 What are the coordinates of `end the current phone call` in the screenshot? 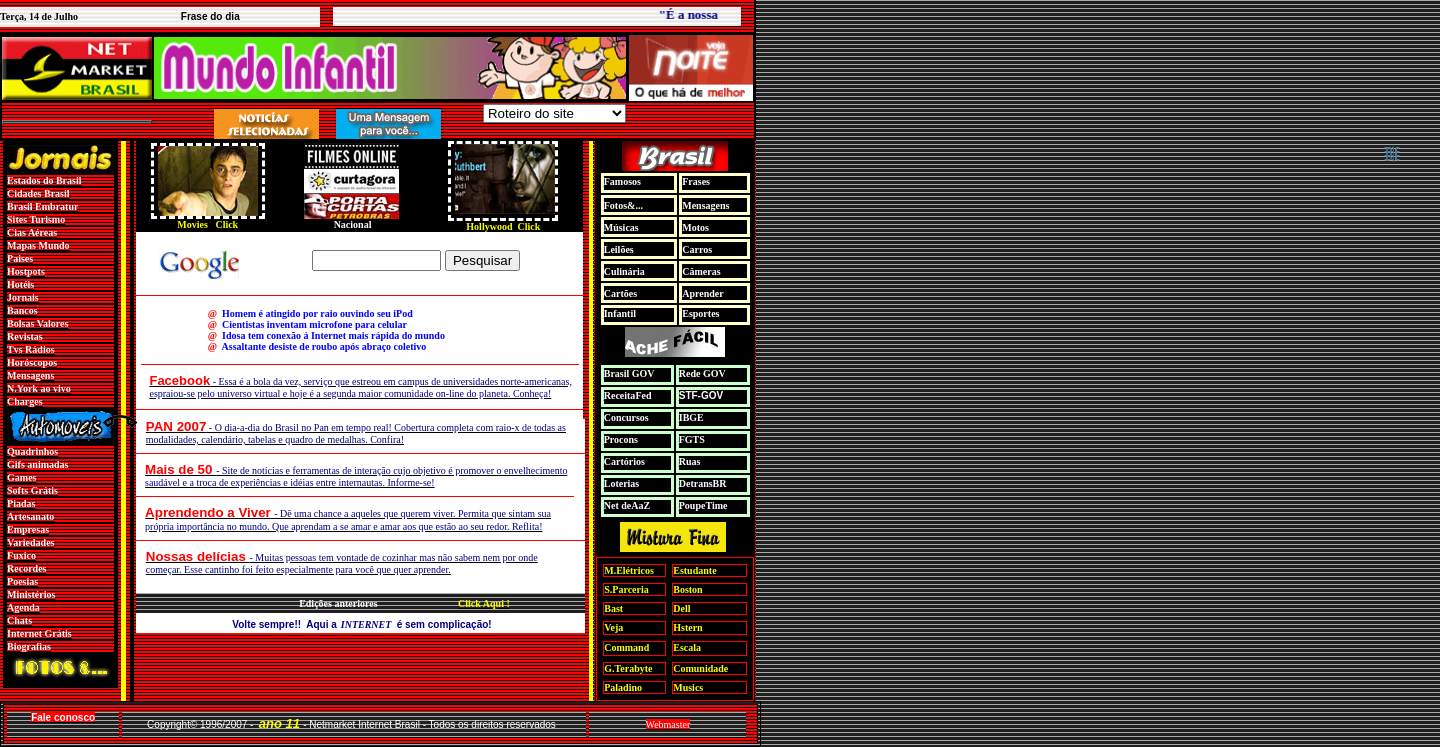 It's located at (120, 422).